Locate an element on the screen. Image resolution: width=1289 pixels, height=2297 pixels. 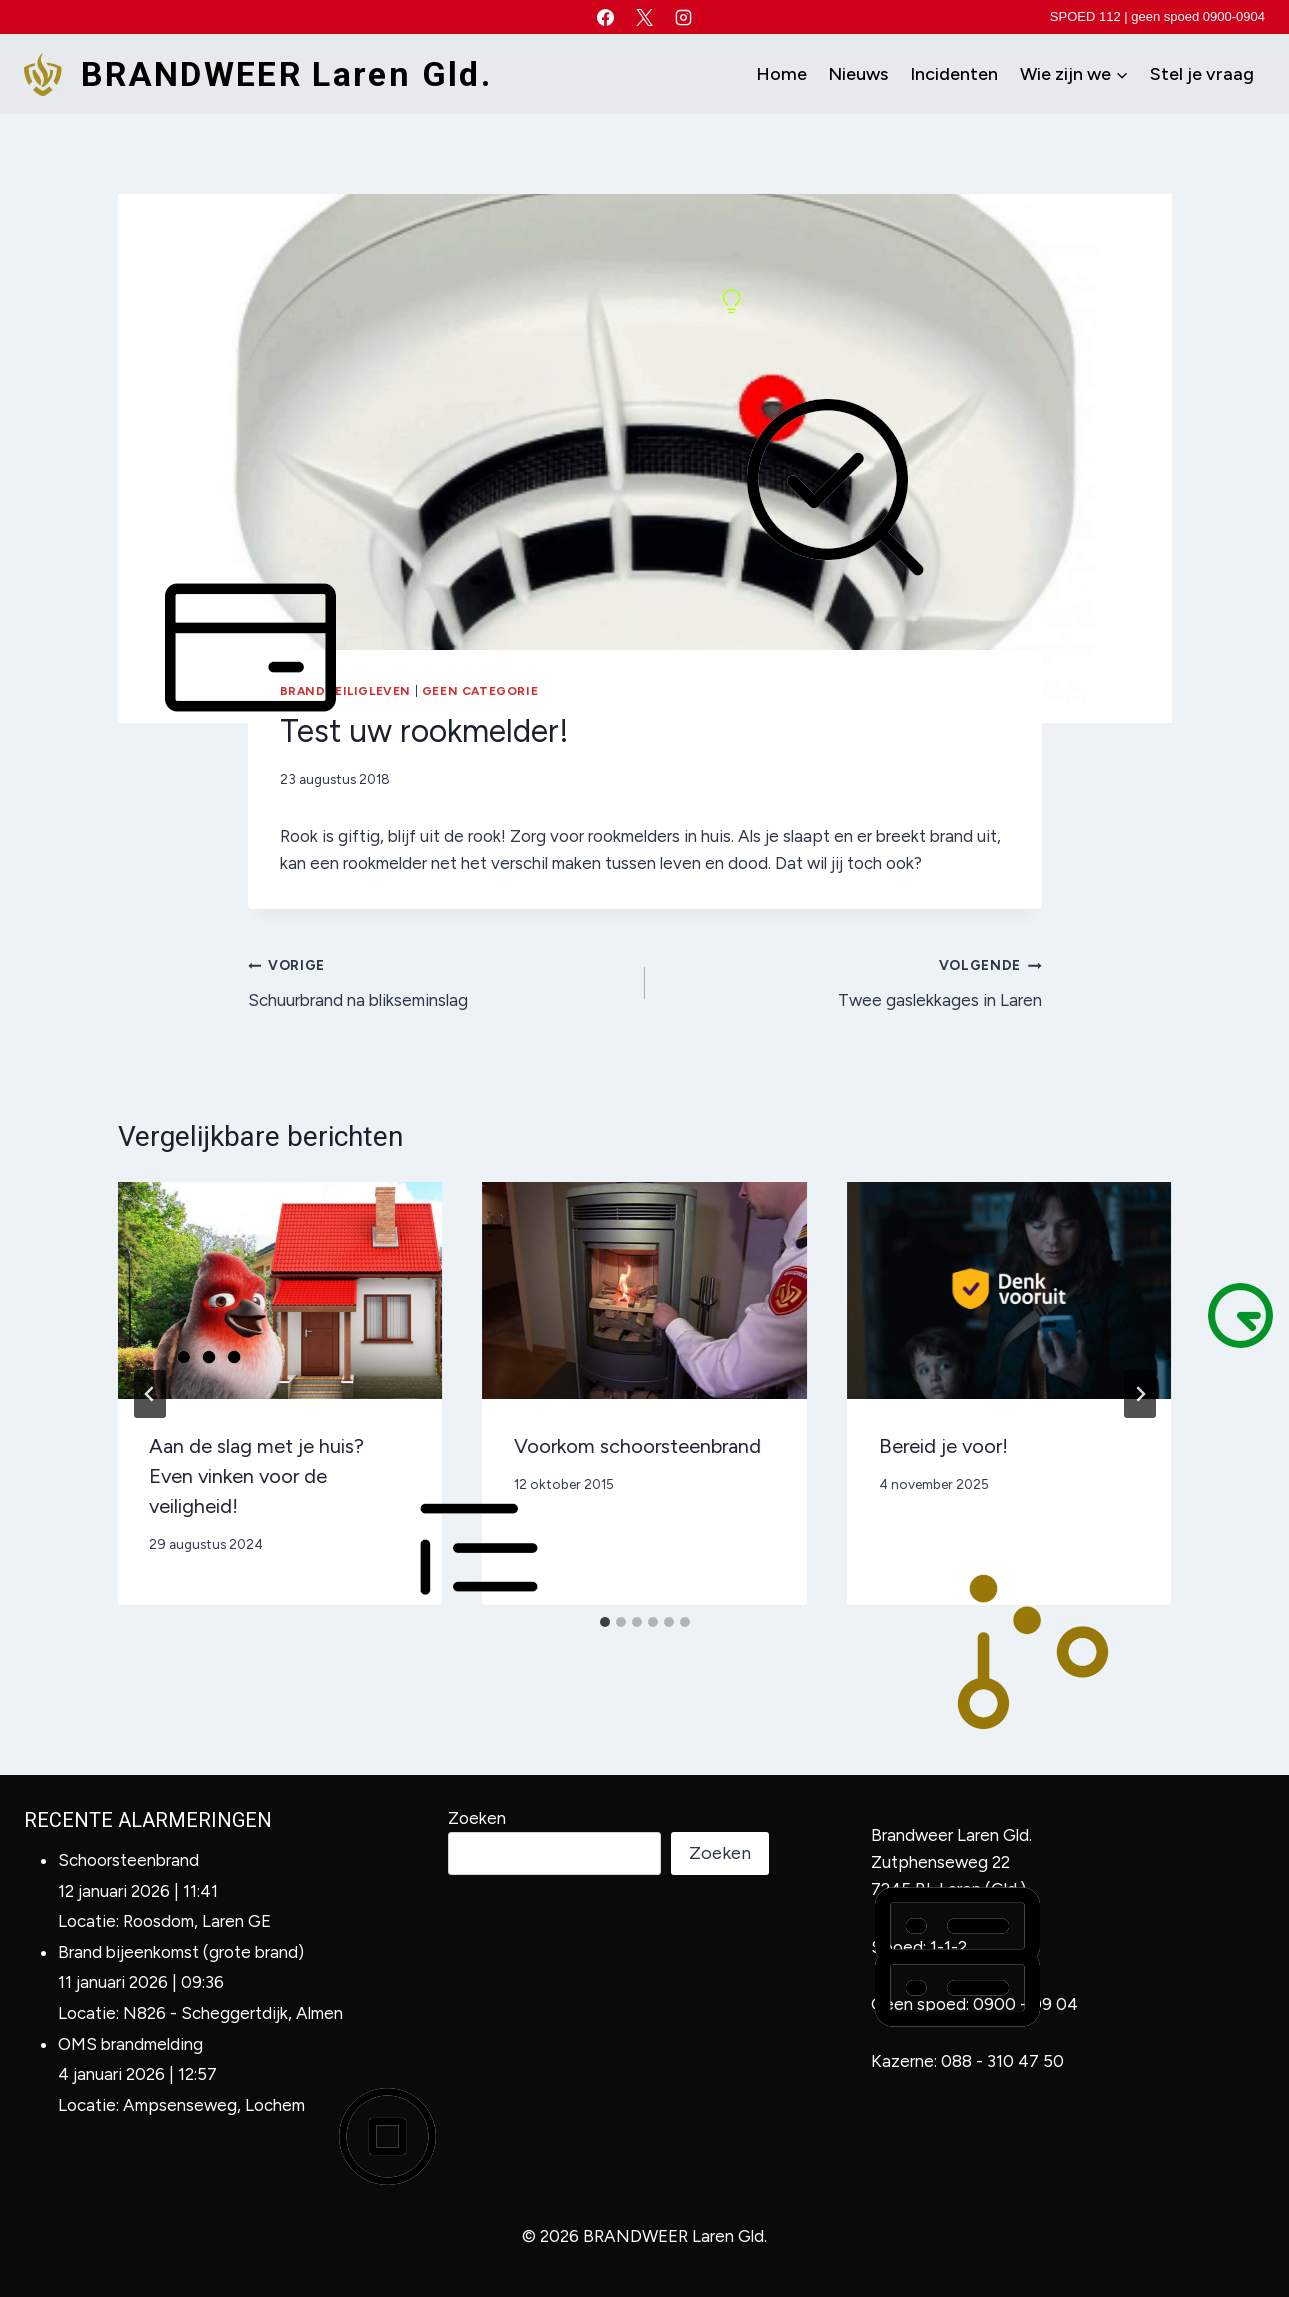
access server settings or configuration is located at coordinates (957, 1959).